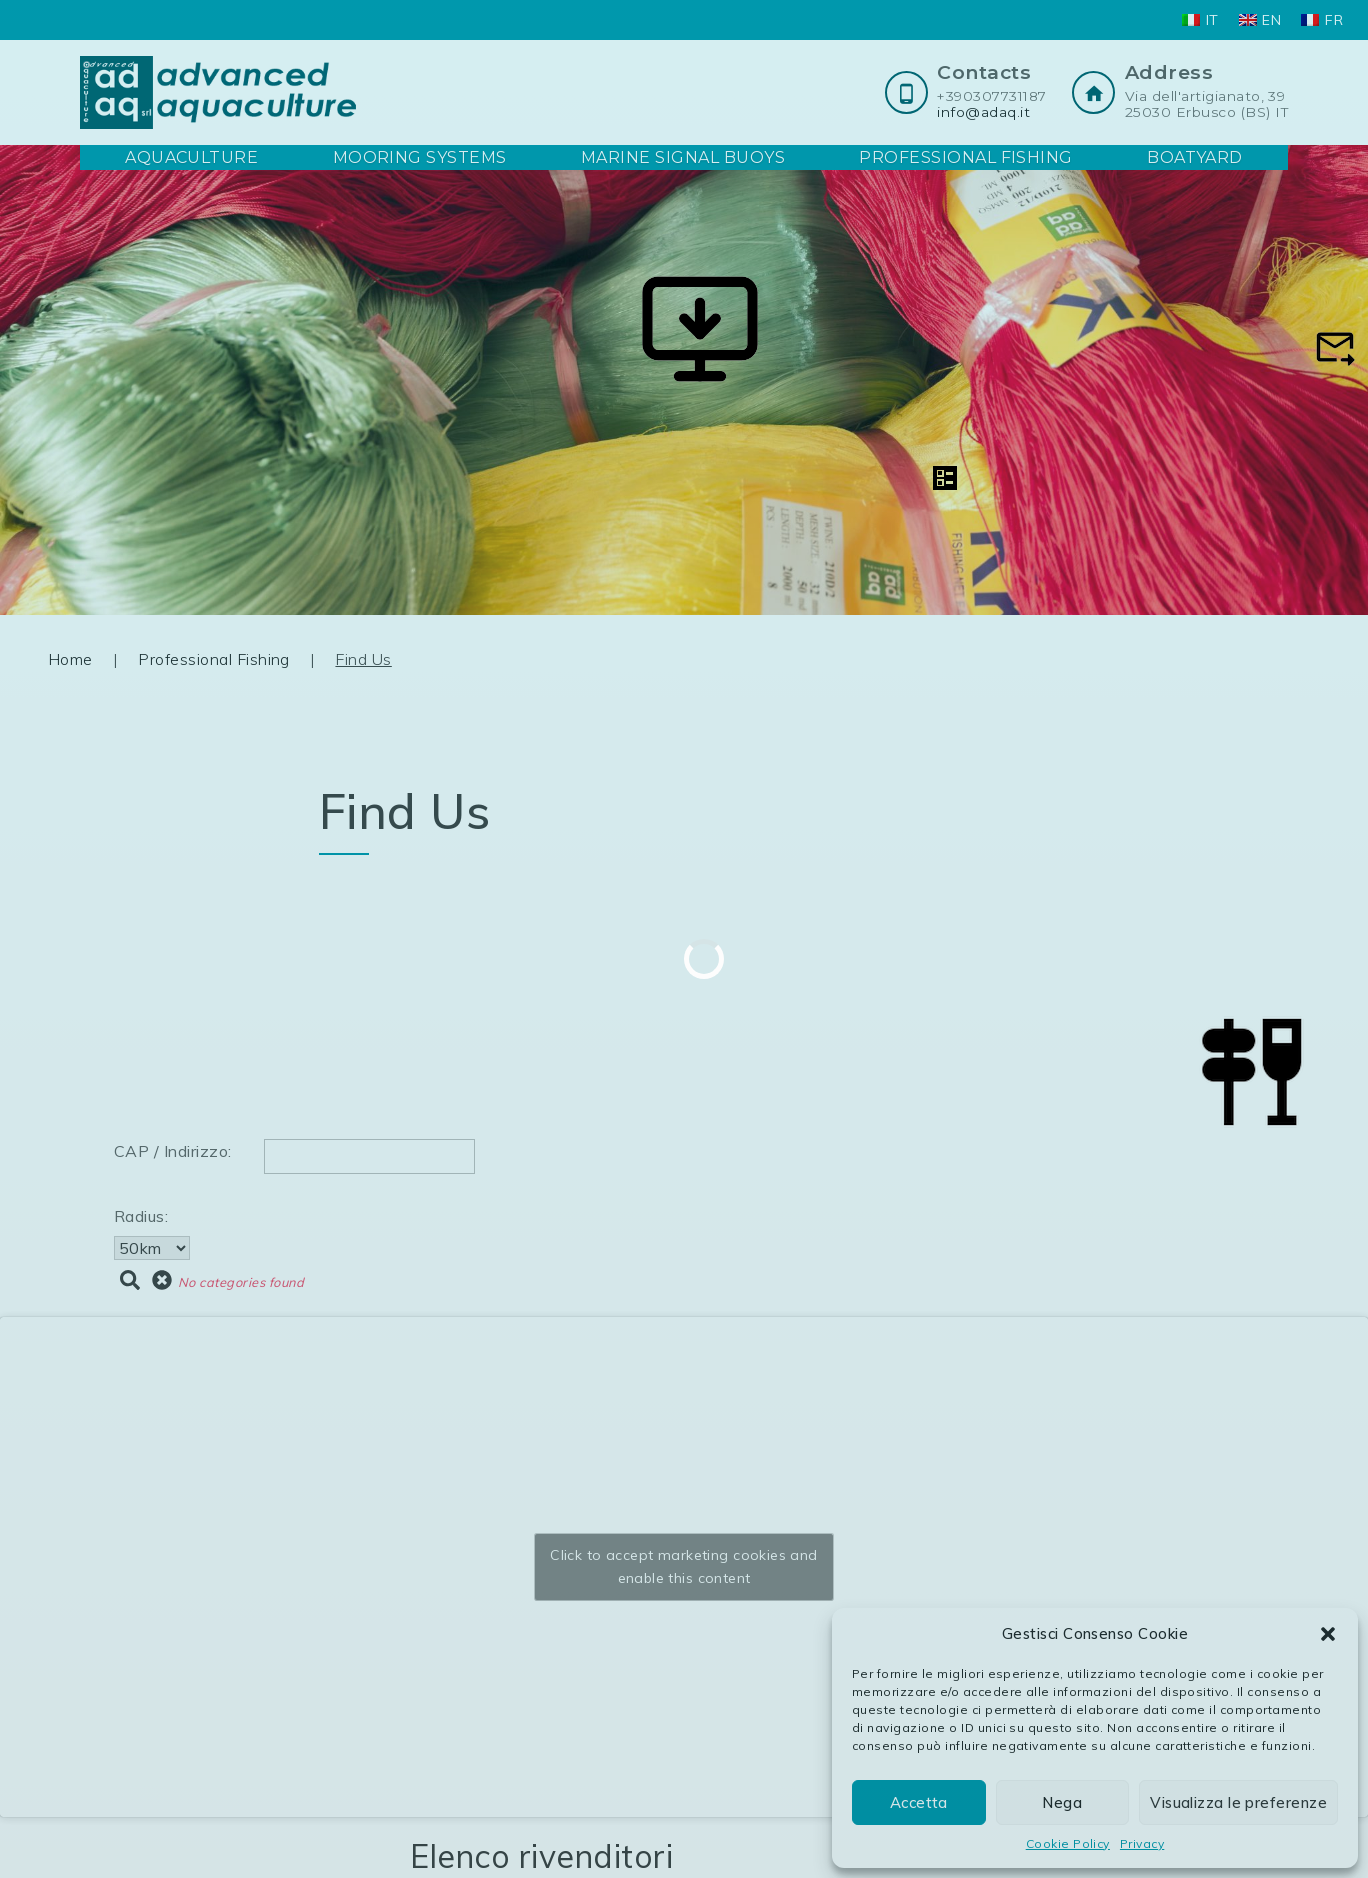 This screenshot has height=1878, width=1368. Describe the element at coordinates (700, 329) in the screenshot. I see `download to computer` at that location.